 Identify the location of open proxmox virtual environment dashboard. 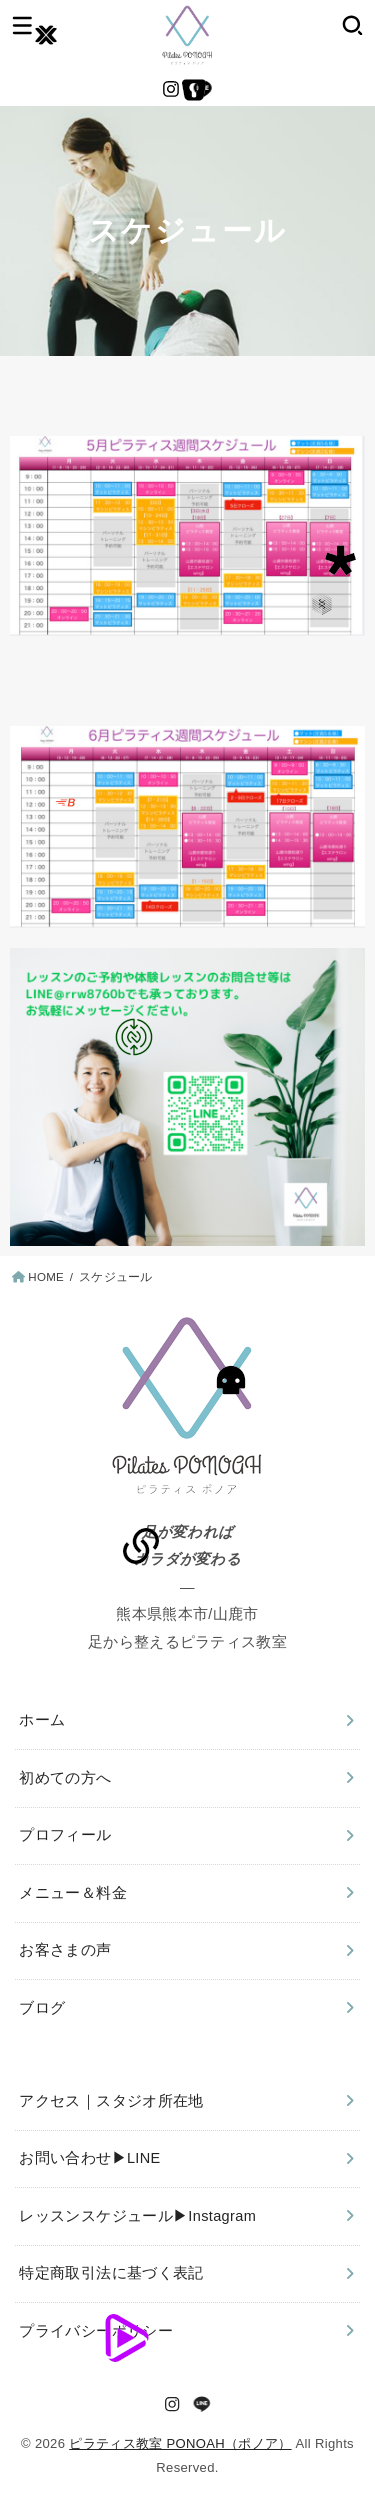
(46, 35).